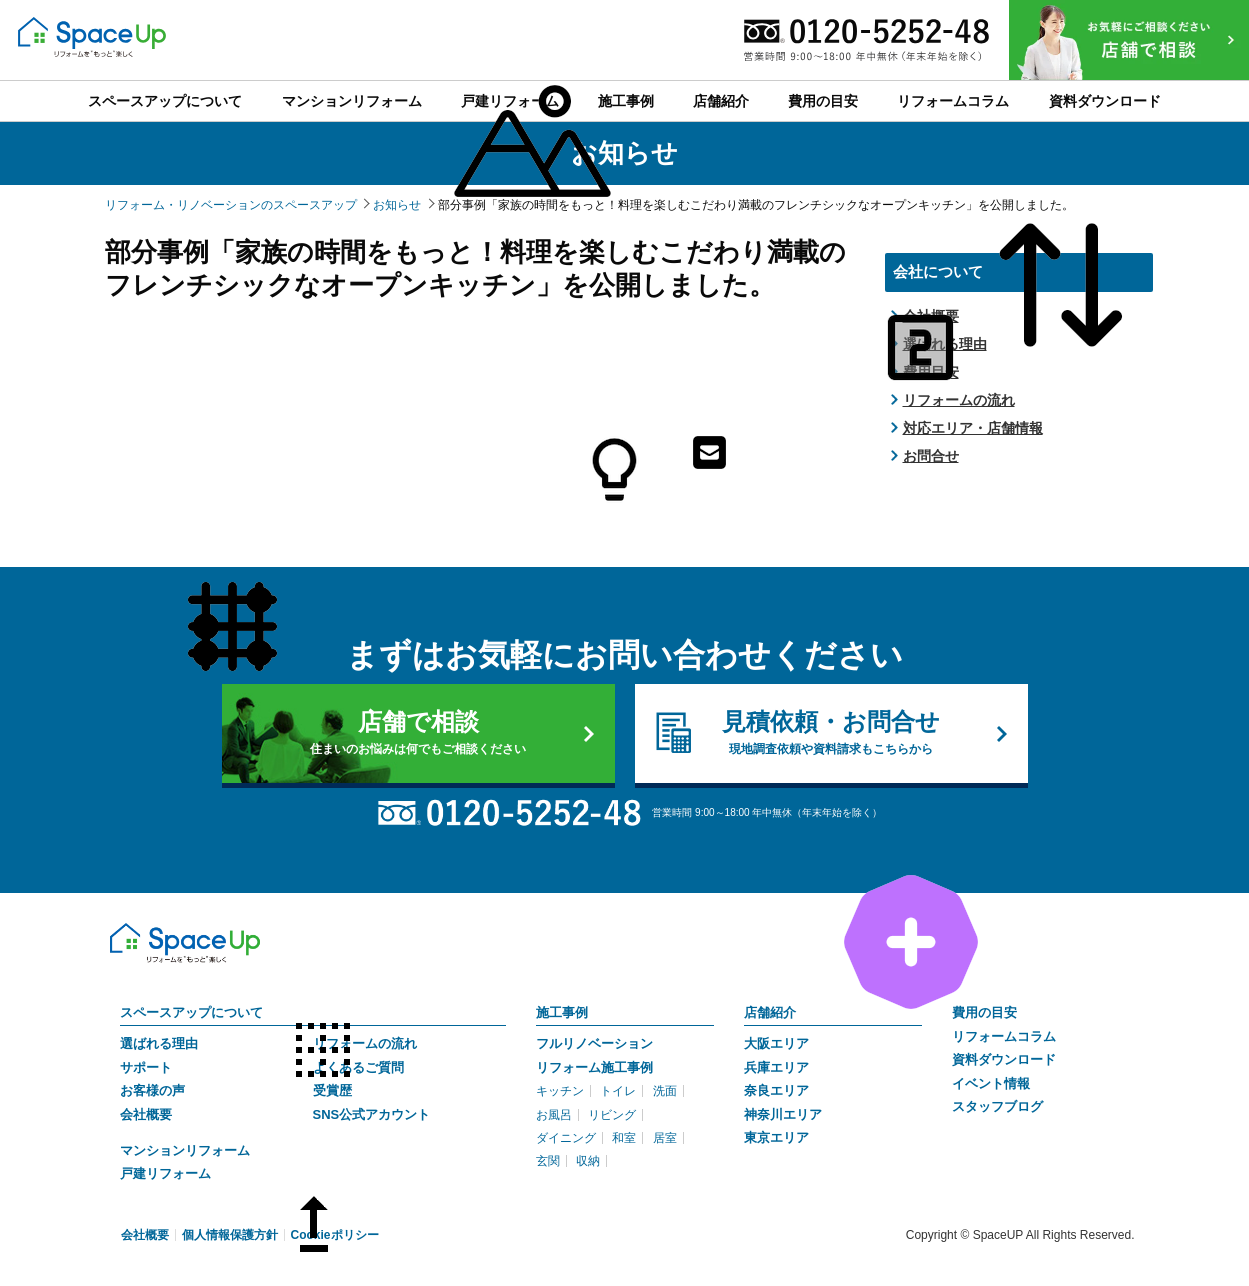 The height and width of the screenshot is (1286, 1249). What do you see at coordinates (1061, 285) in the screenshot?
I see `sort items in ascending or descending order` at bounding box center [1061, 285].